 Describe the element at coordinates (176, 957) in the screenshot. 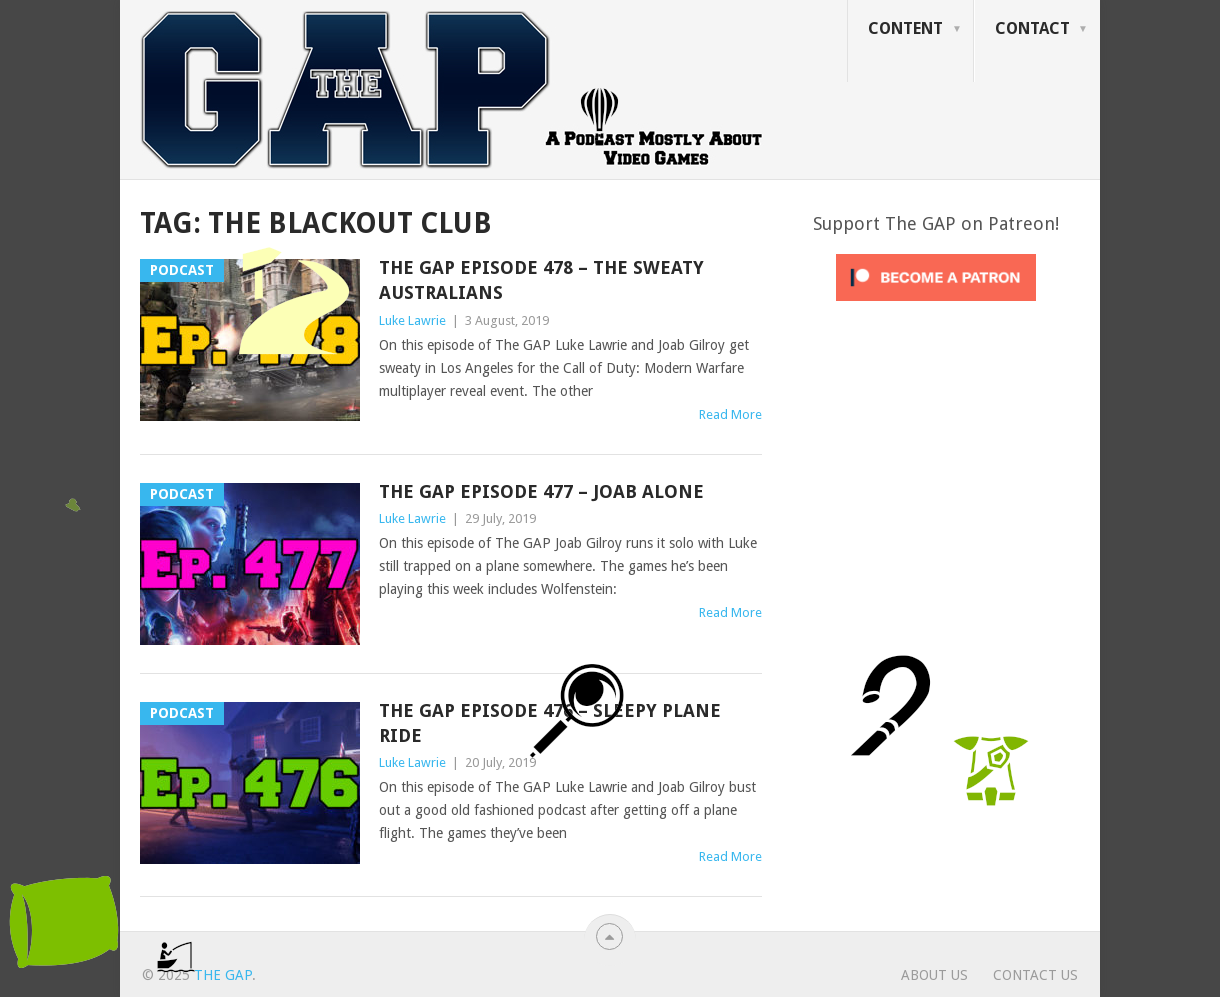

I see `access fishing activity or minigame` at that location.